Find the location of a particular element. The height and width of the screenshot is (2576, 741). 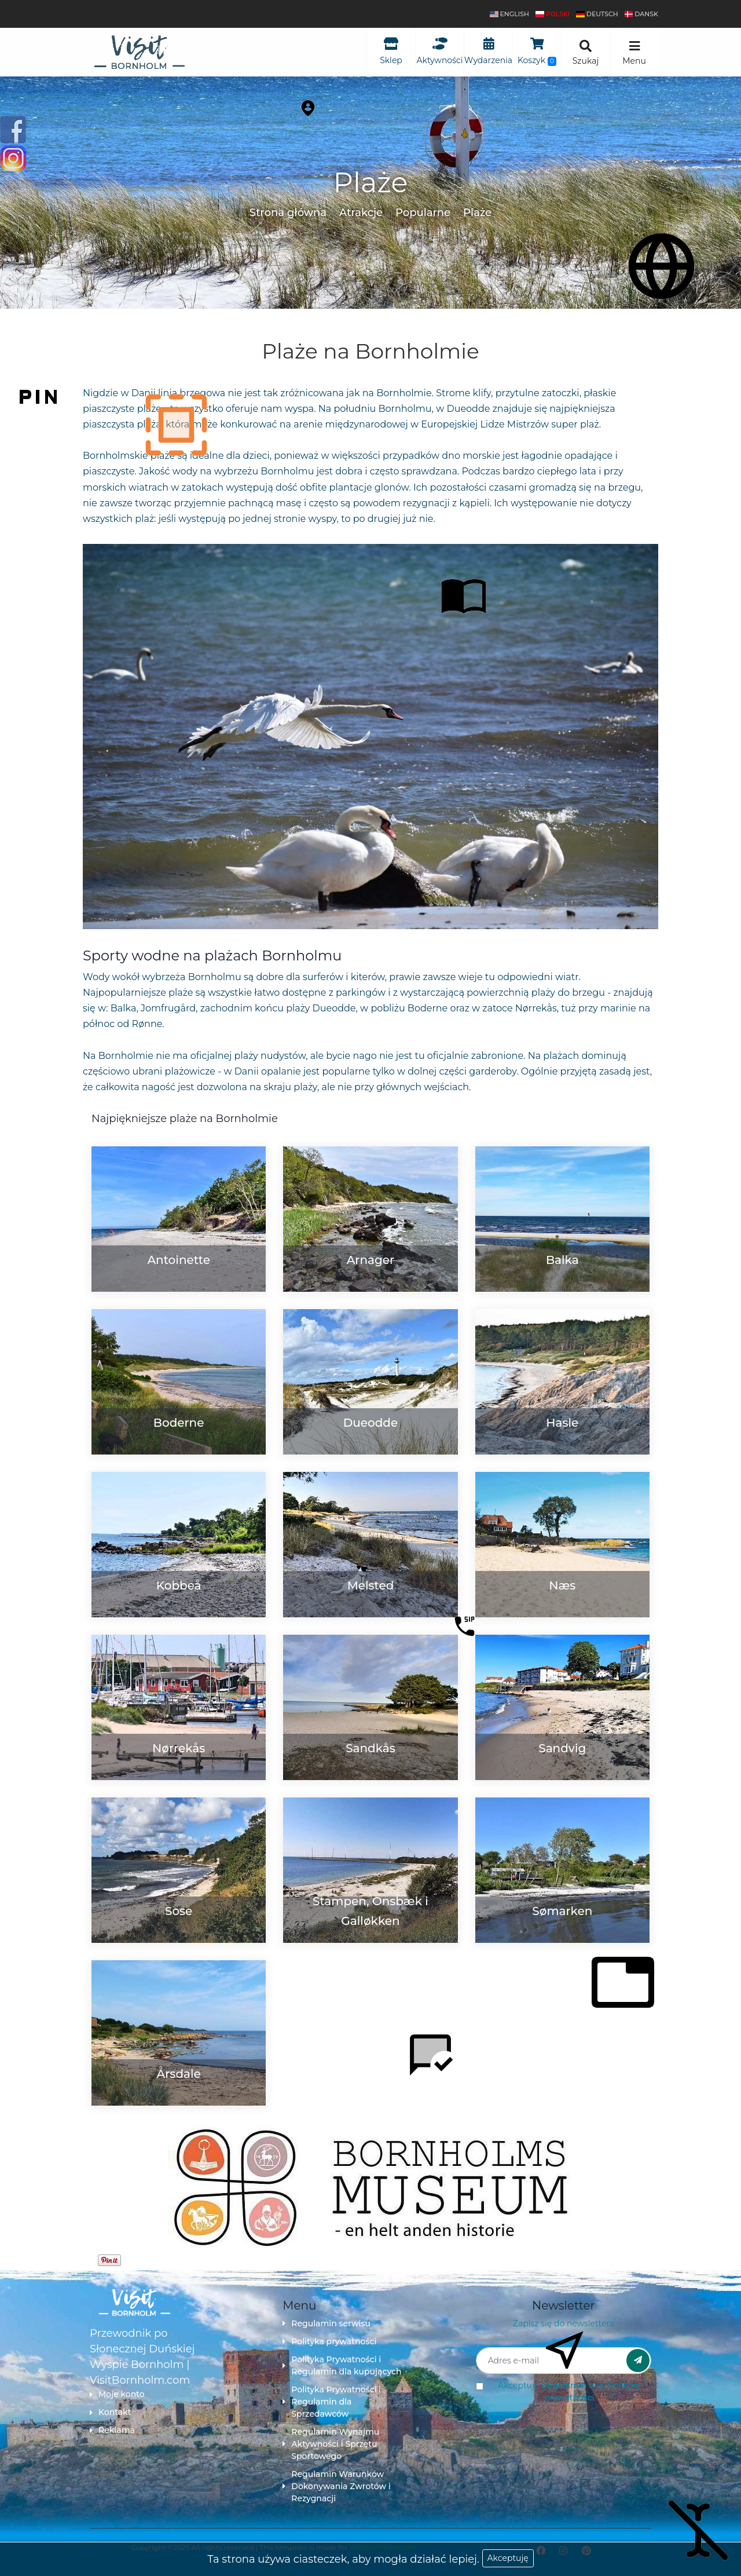

open a new browser tab is located at coordinates (623, 1982).